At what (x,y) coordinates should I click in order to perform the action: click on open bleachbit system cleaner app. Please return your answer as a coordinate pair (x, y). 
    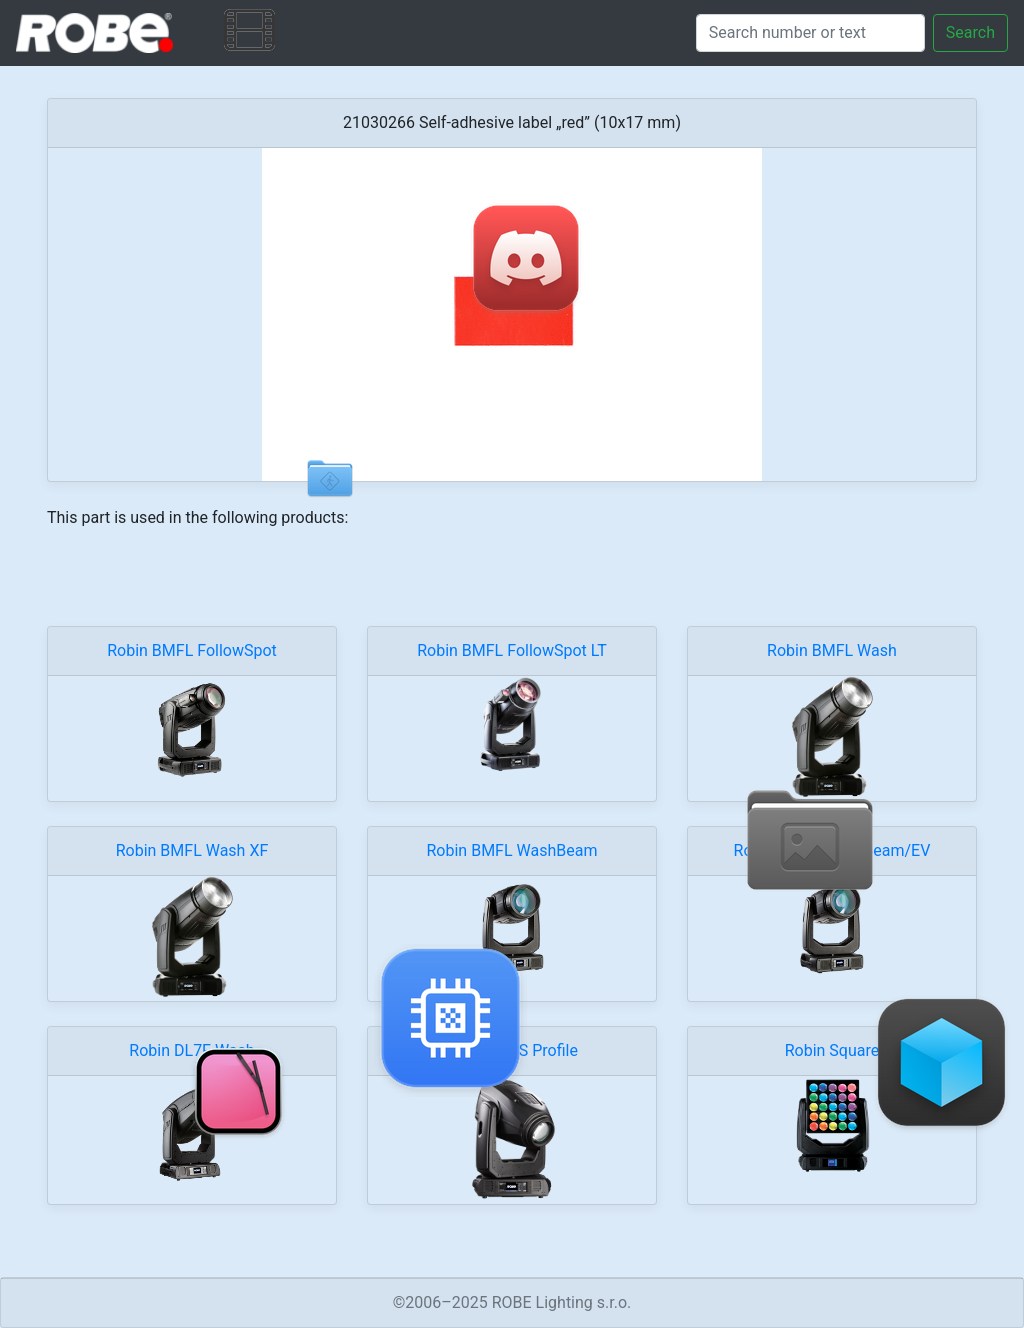
    Looking at the image, I should click on (238, 1091).